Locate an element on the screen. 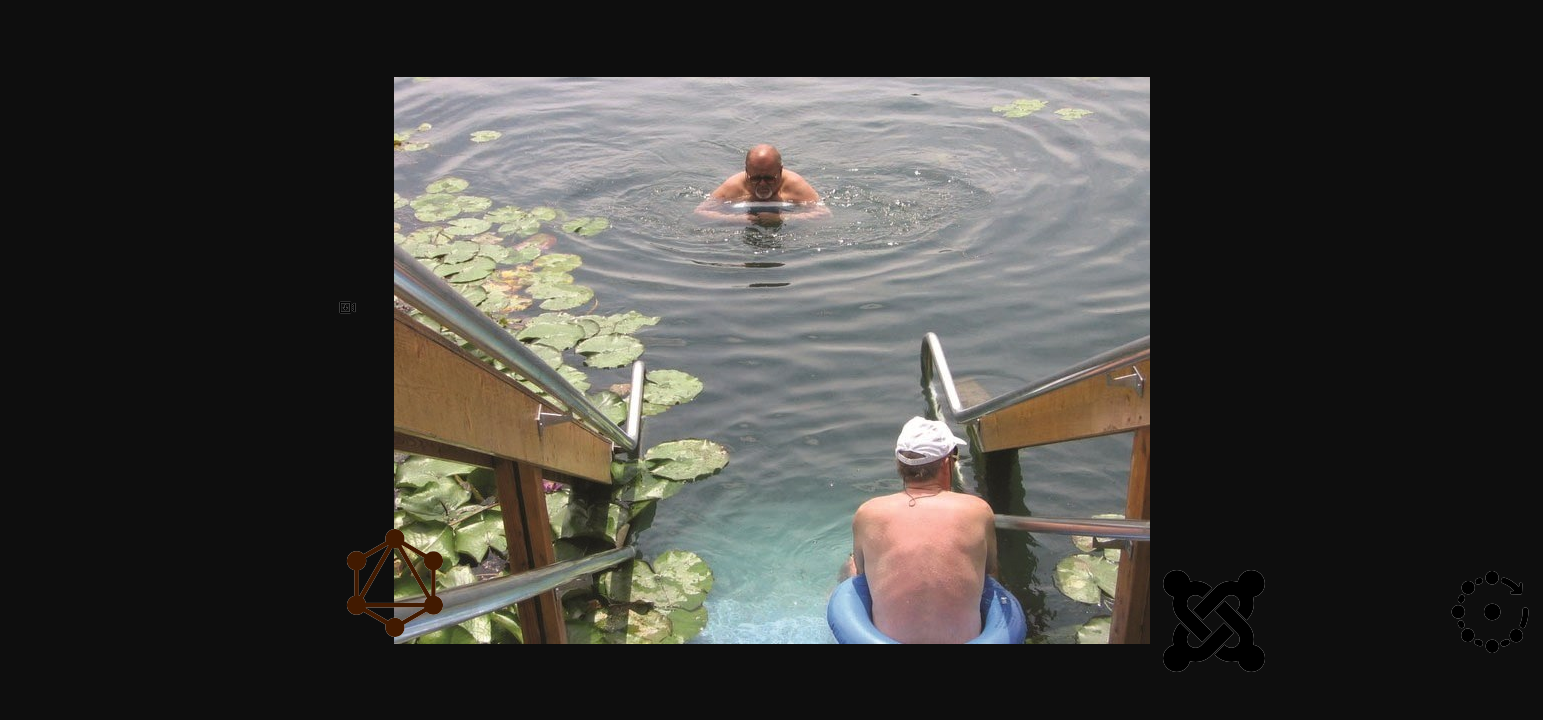 The width and height of the screenshot is (1543, 720). download video to device is located at coordinates (347, 307).